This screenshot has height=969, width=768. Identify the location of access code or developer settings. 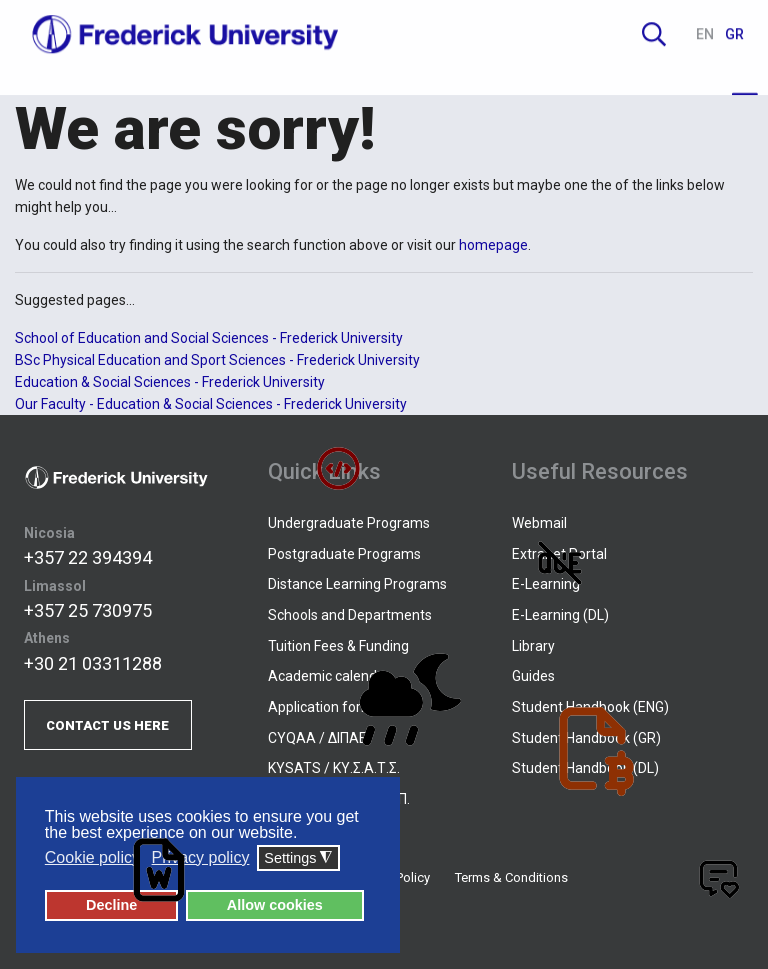
(338, 468).